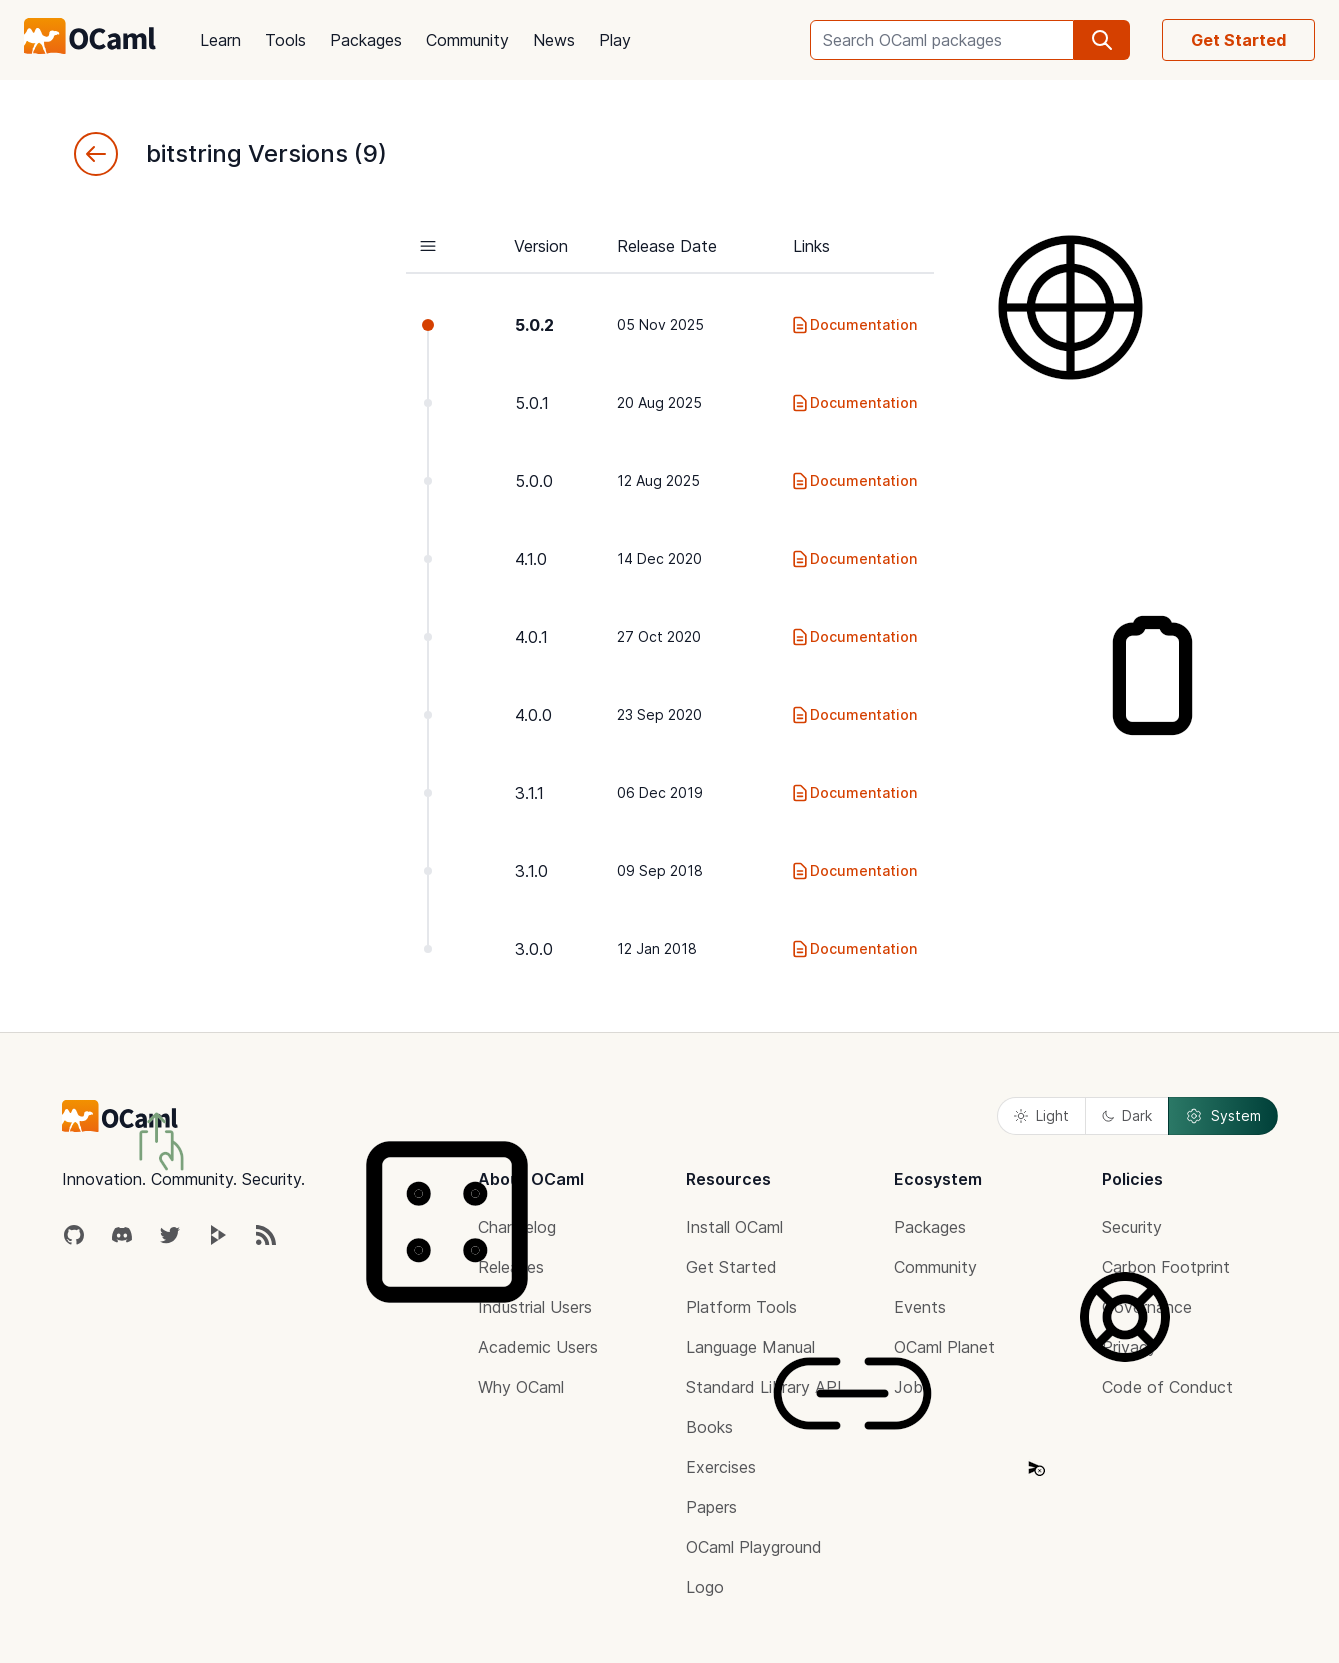  What do you see at coordinates (1152, 675) in the screenshot?
I see `indicates empty battery status` at bounding box center [1152, 675].